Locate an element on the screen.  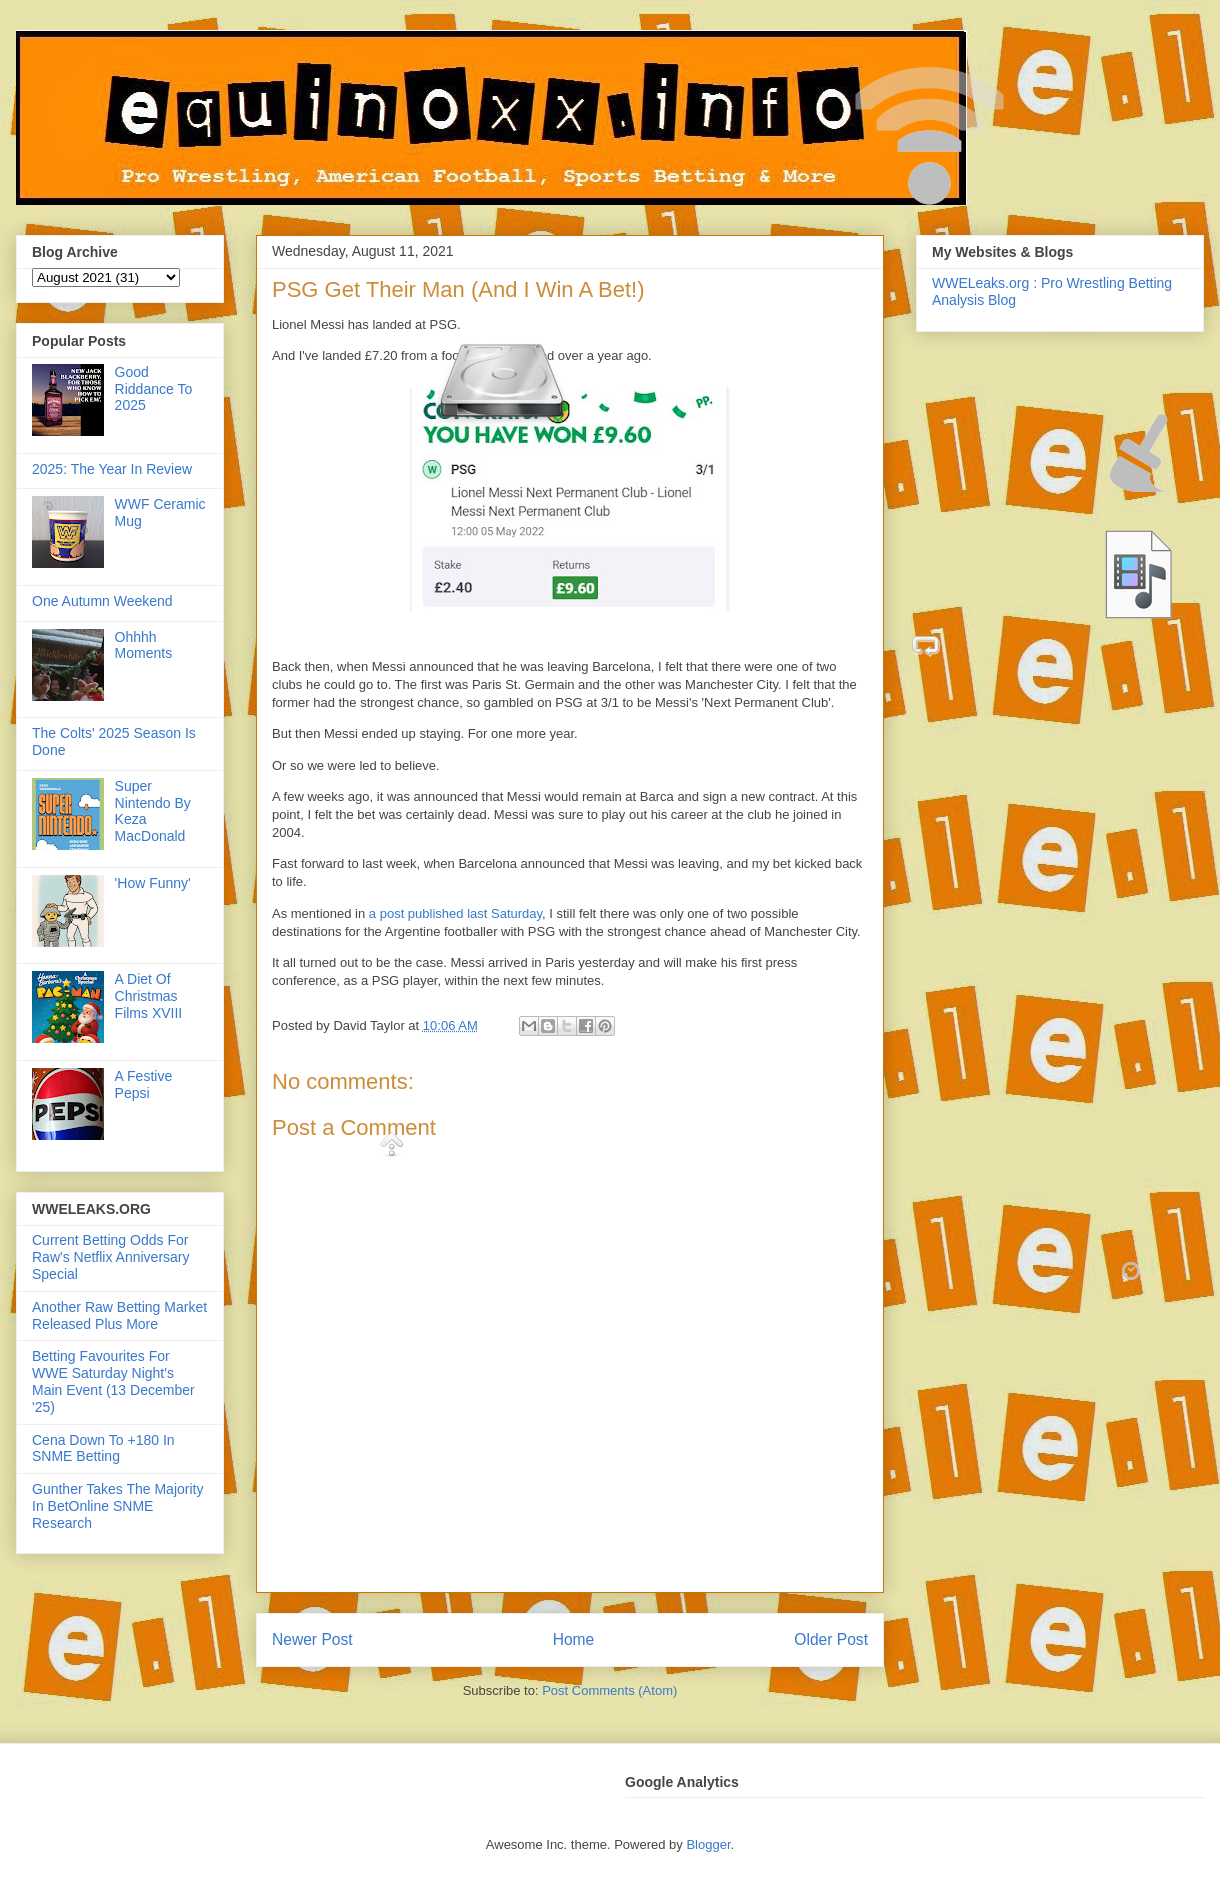
navigate up one level in a directory or list is located at coordinates (391, 1144).